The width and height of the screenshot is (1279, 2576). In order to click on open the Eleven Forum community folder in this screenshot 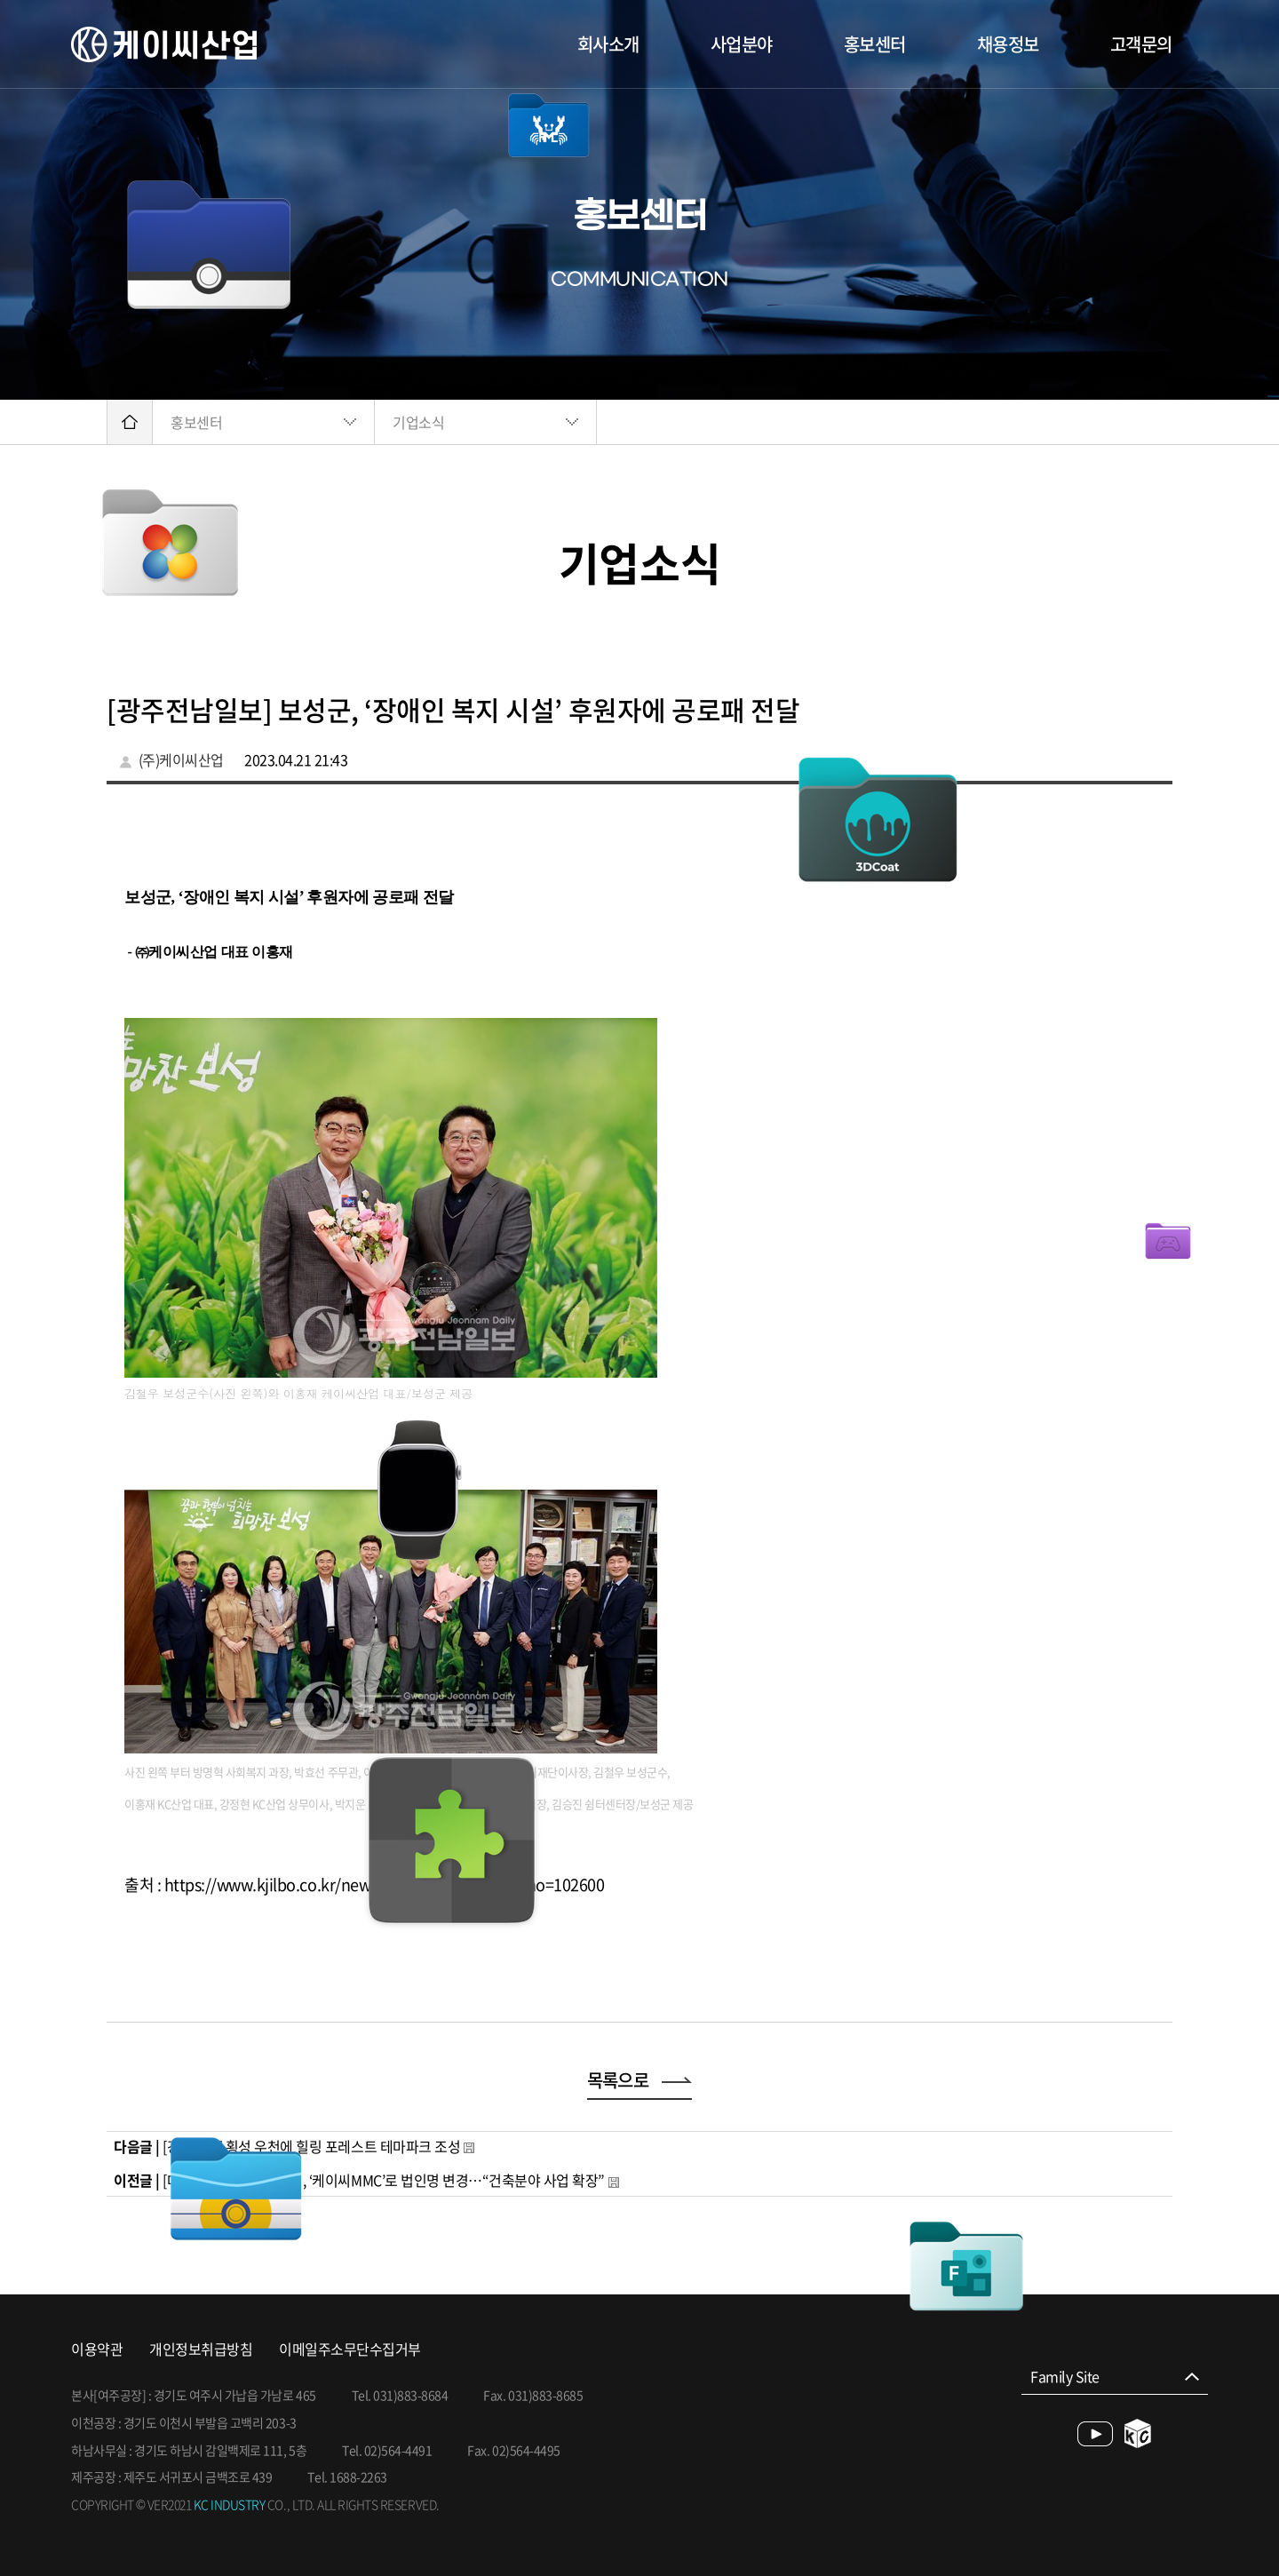, I will do `click(170, 546)`.